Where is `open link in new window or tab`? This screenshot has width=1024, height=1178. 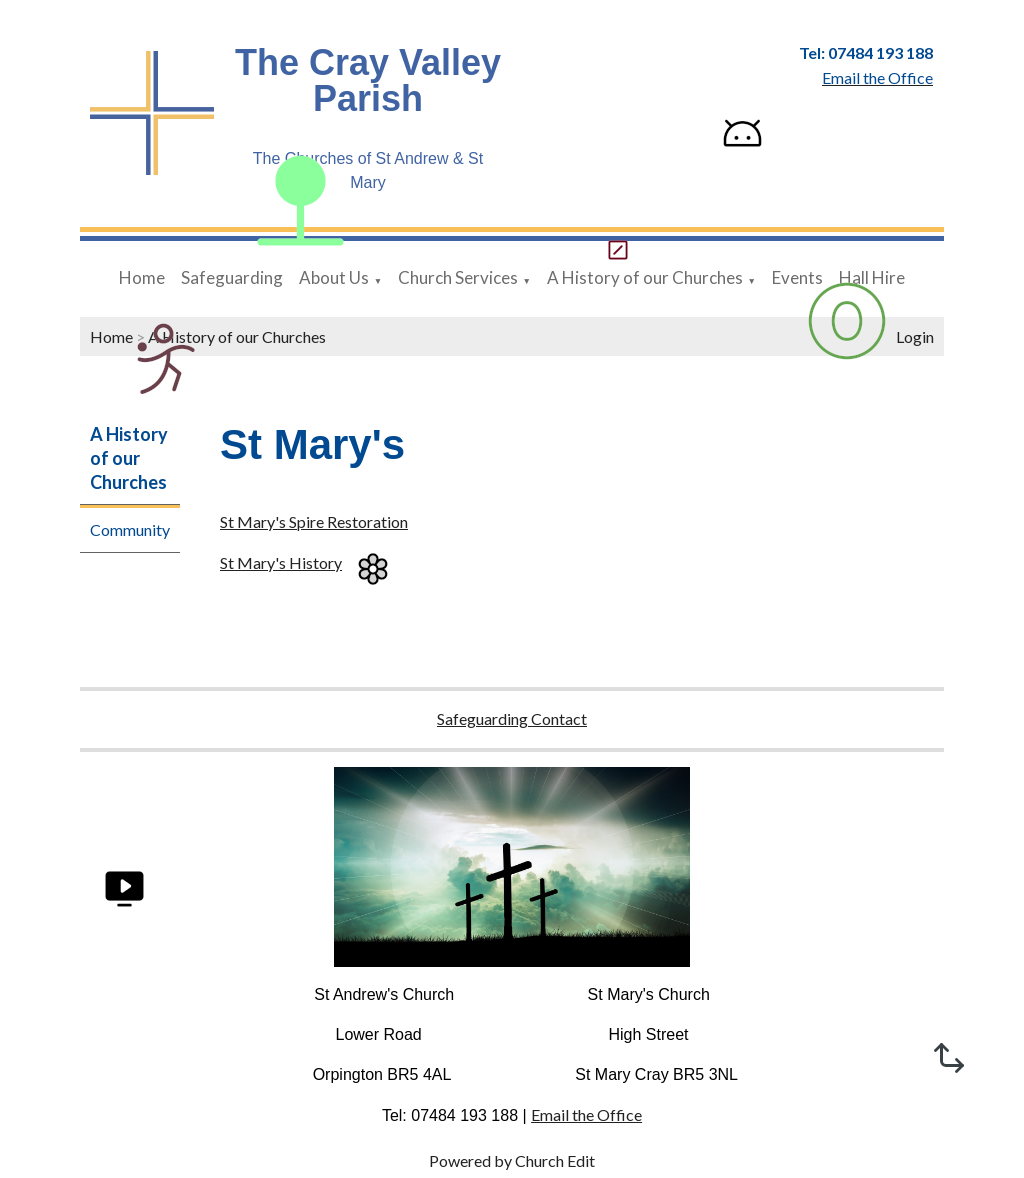
open link in new window or tab is located at coordinates (949, 1058).